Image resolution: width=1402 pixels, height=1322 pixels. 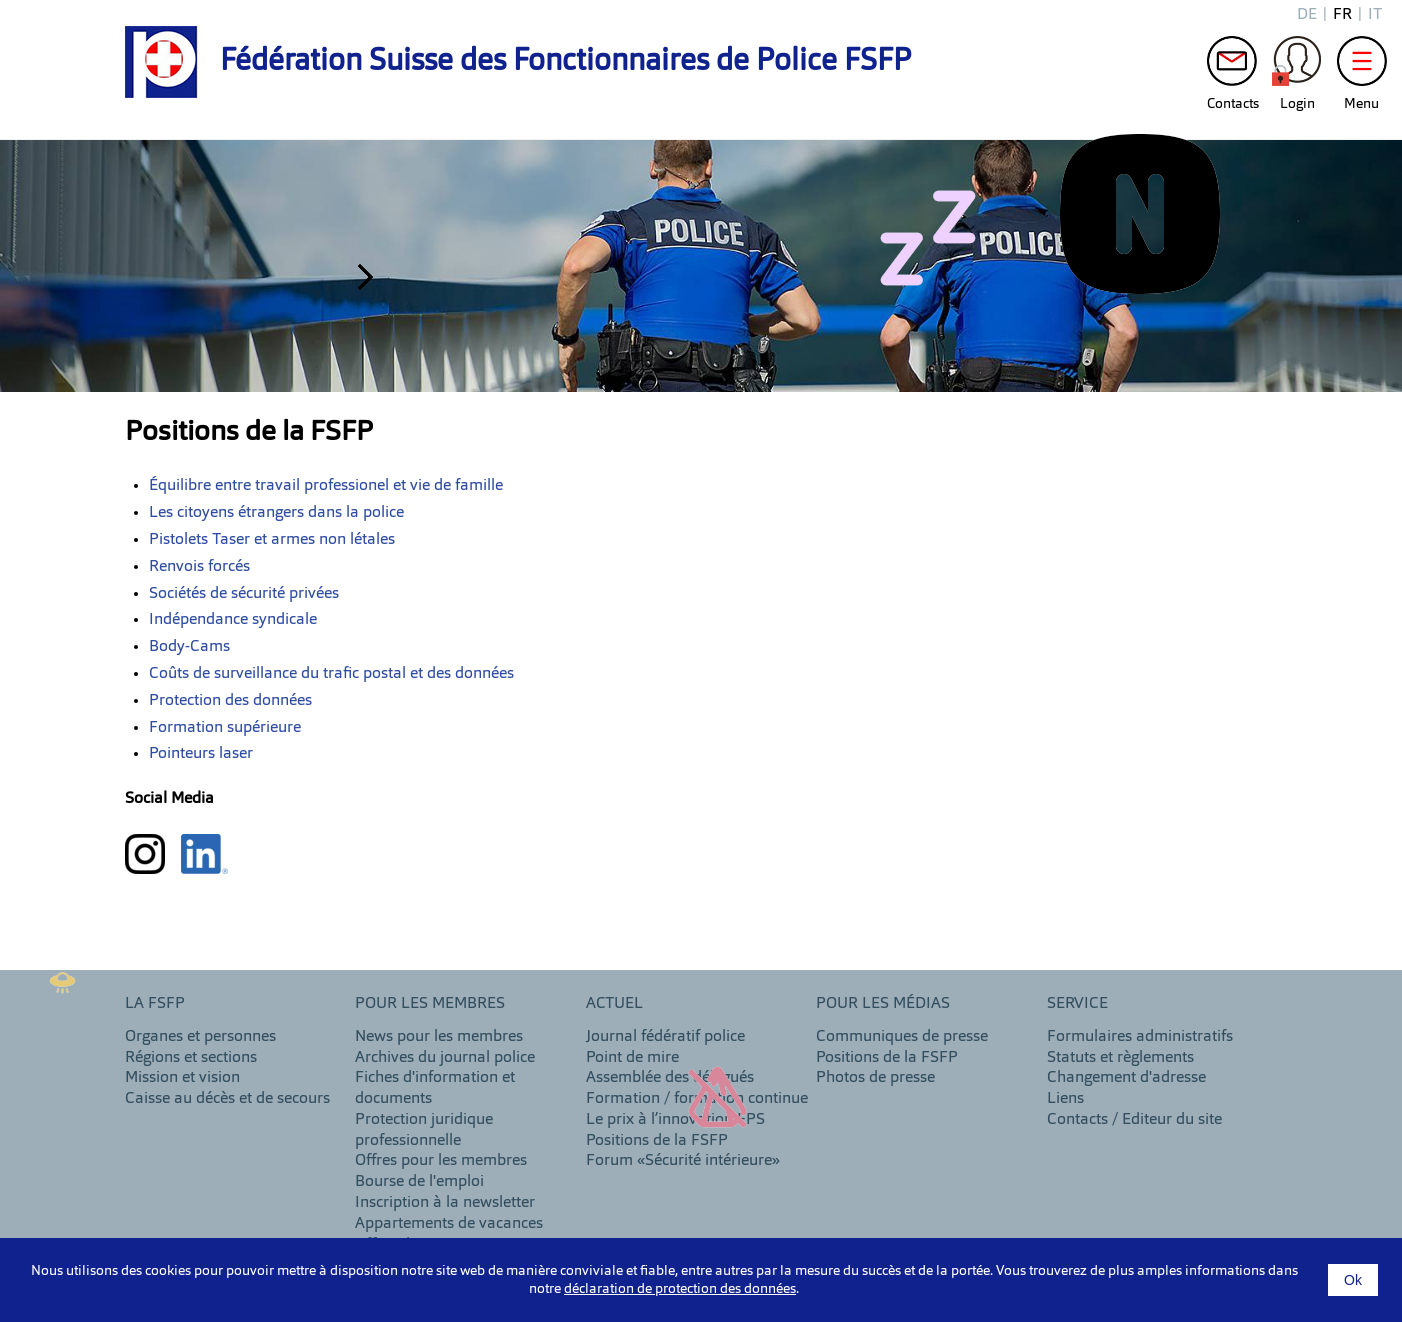 What do you see at coordinates (365, 277) in the screenshot?
I see `navigate to the next item or screen` at bounding box center [365, 277].